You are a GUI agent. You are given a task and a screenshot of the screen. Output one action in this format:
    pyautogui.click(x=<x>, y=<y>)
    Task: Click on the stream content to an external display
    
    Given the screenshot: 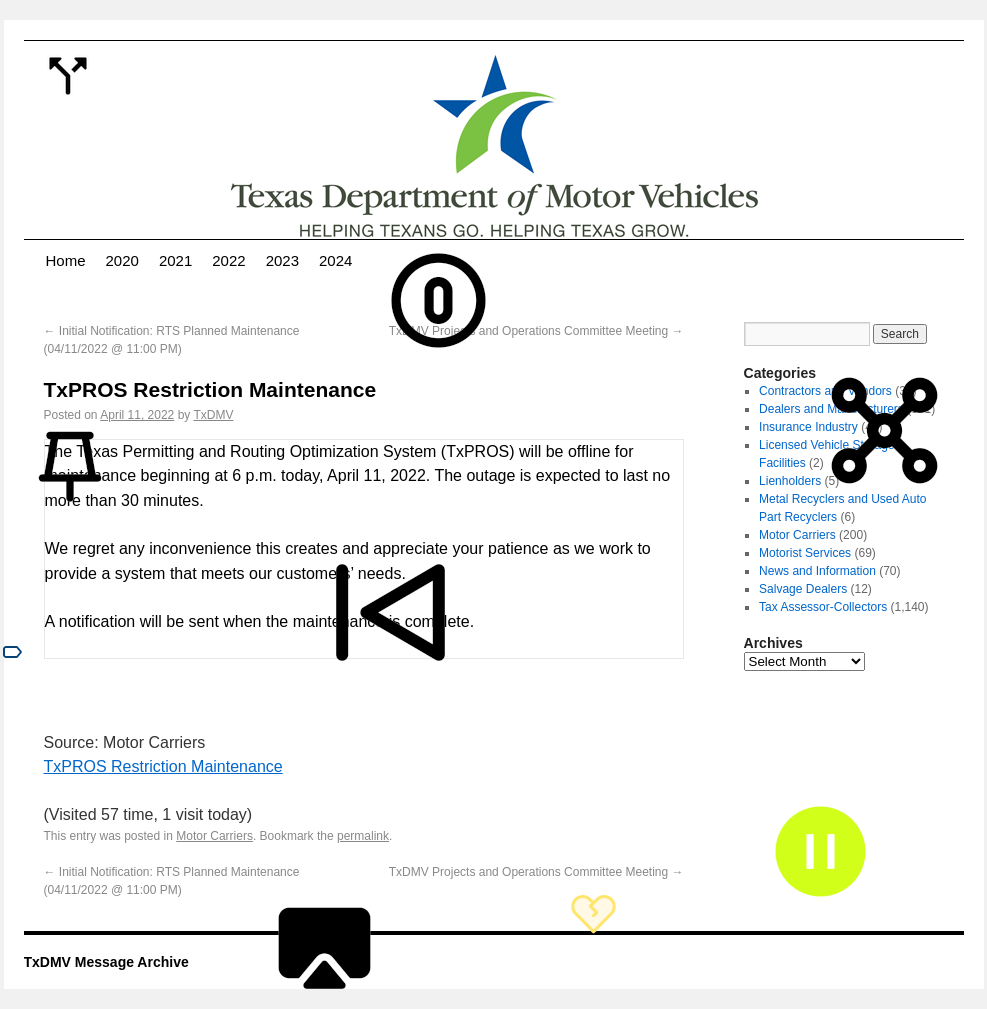 What is the action you would take?
    pyautogui.click(x=324, y=946)
    